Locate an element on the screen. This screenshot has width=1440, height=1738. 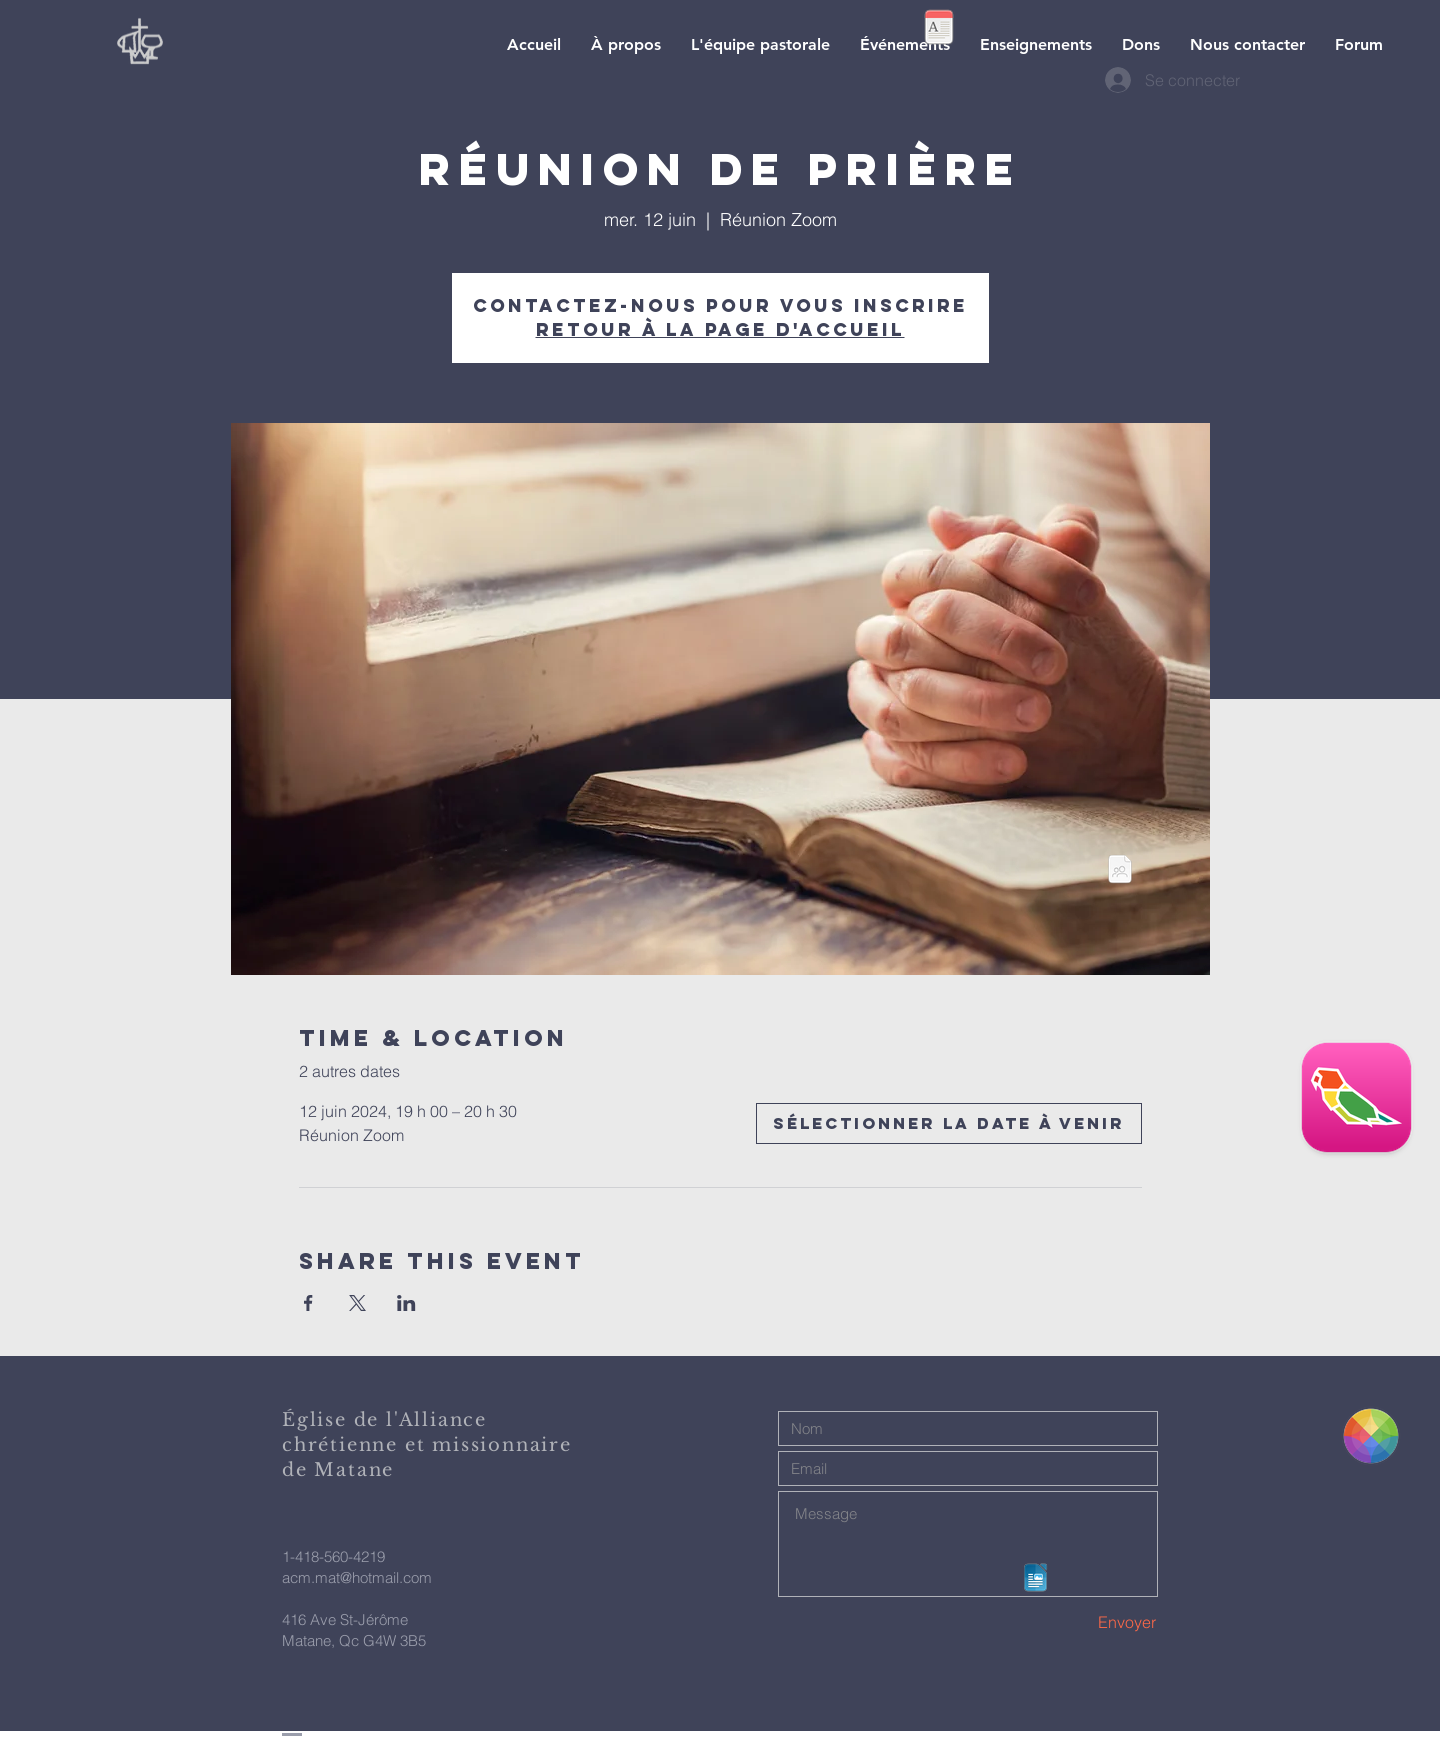
open ebook reader application is located at coordinates (939, 27).